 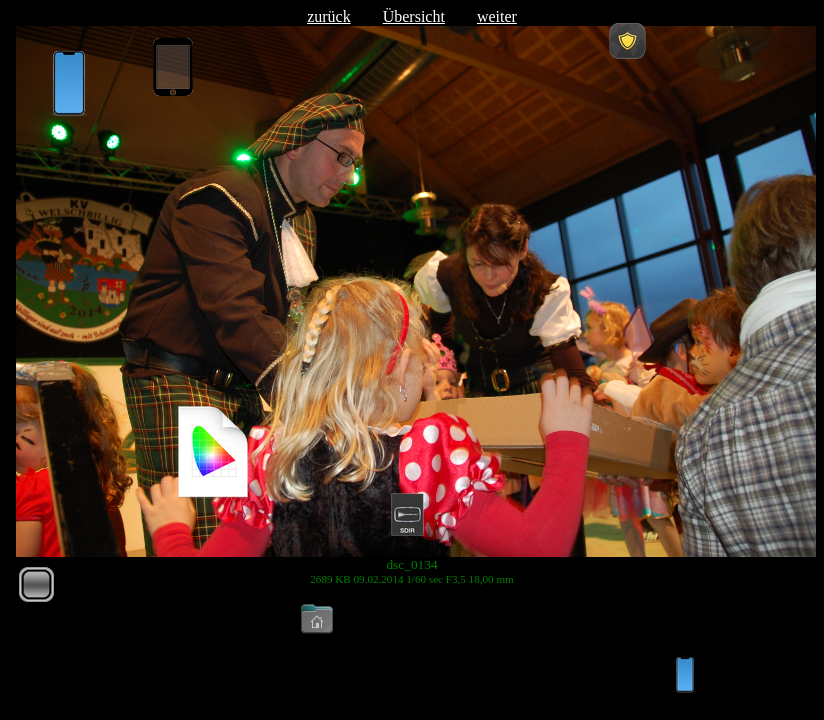 What do you see at coordinates (317, 618) in the screenshot?
I see `access your home folder` at bounding box center [317, 618].